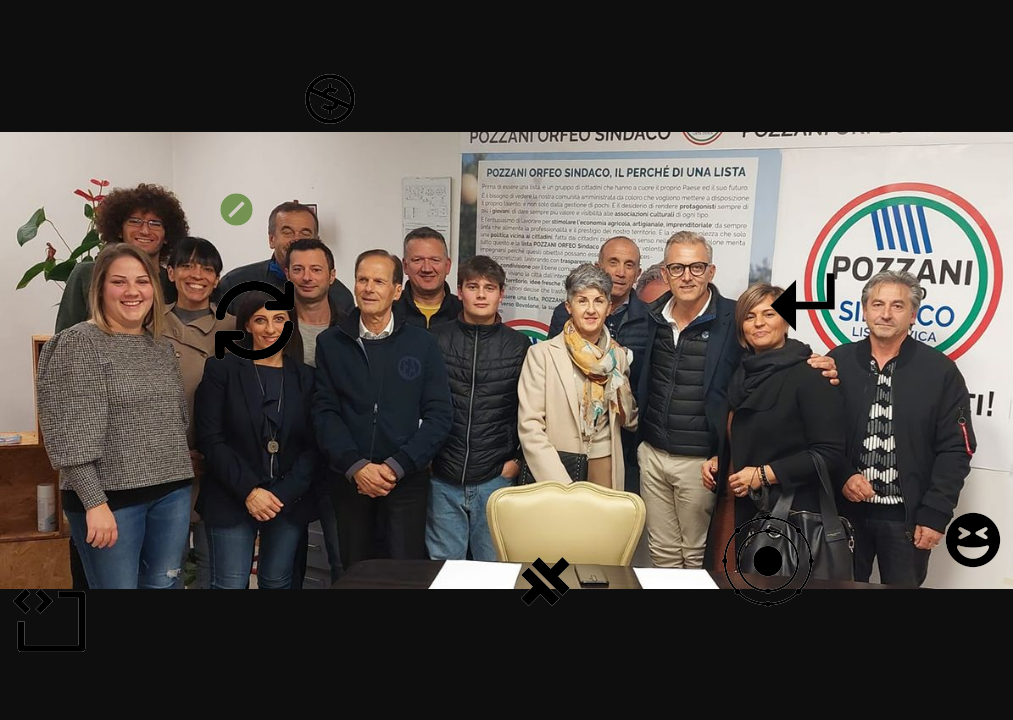 This screenshot has width=1013, height=720. What do you see at coordinates (236, 209) in the screenshot?
I see `indicates a blocked or prohibited action` at bounding box center [236, 209].